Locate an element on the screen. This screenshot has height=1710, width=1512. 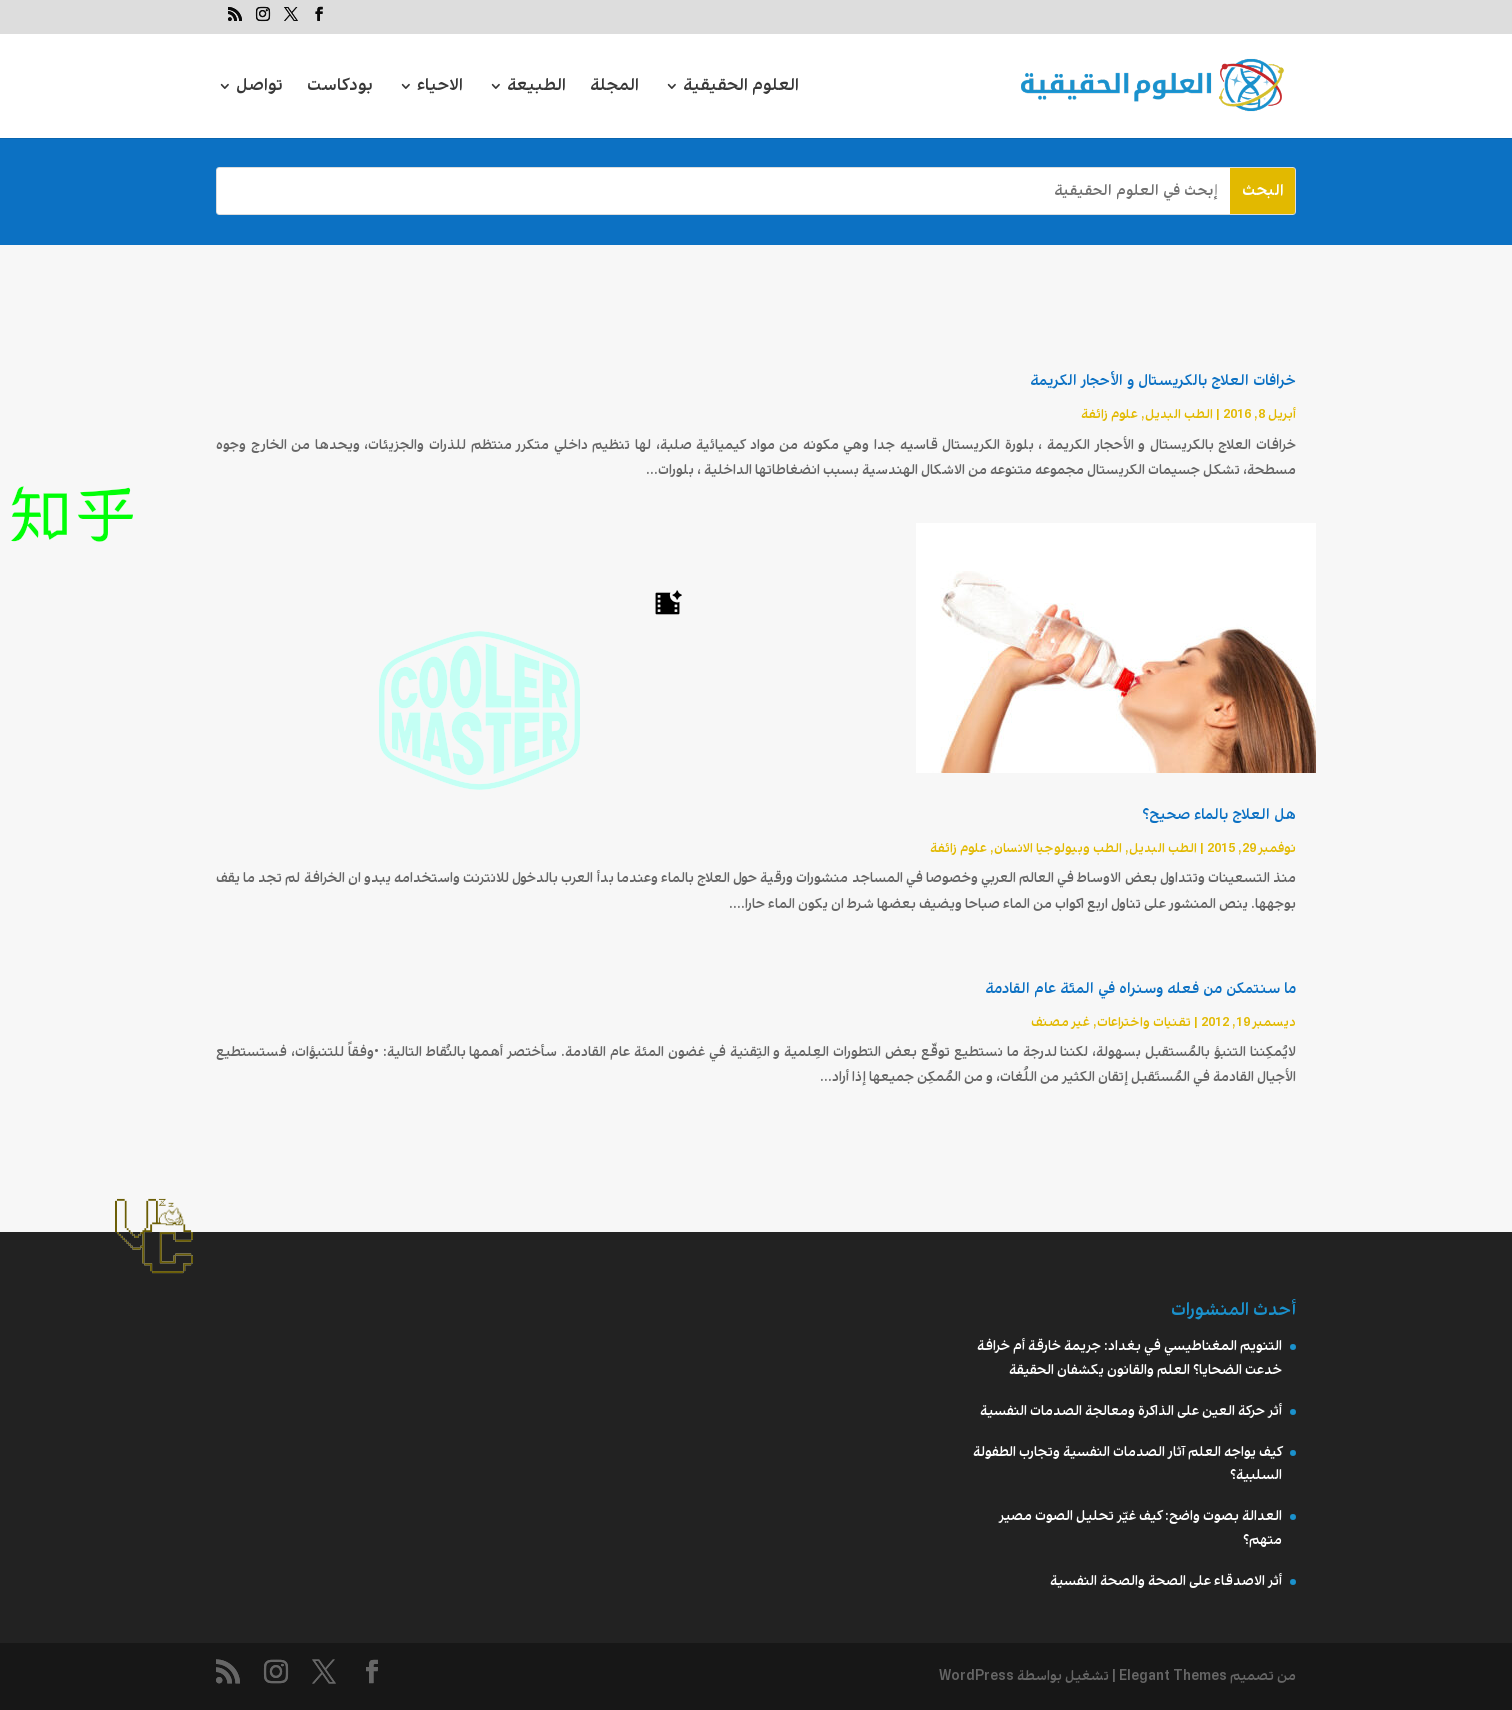
Cooler Master brand logo is located at coordinates (479, 710).